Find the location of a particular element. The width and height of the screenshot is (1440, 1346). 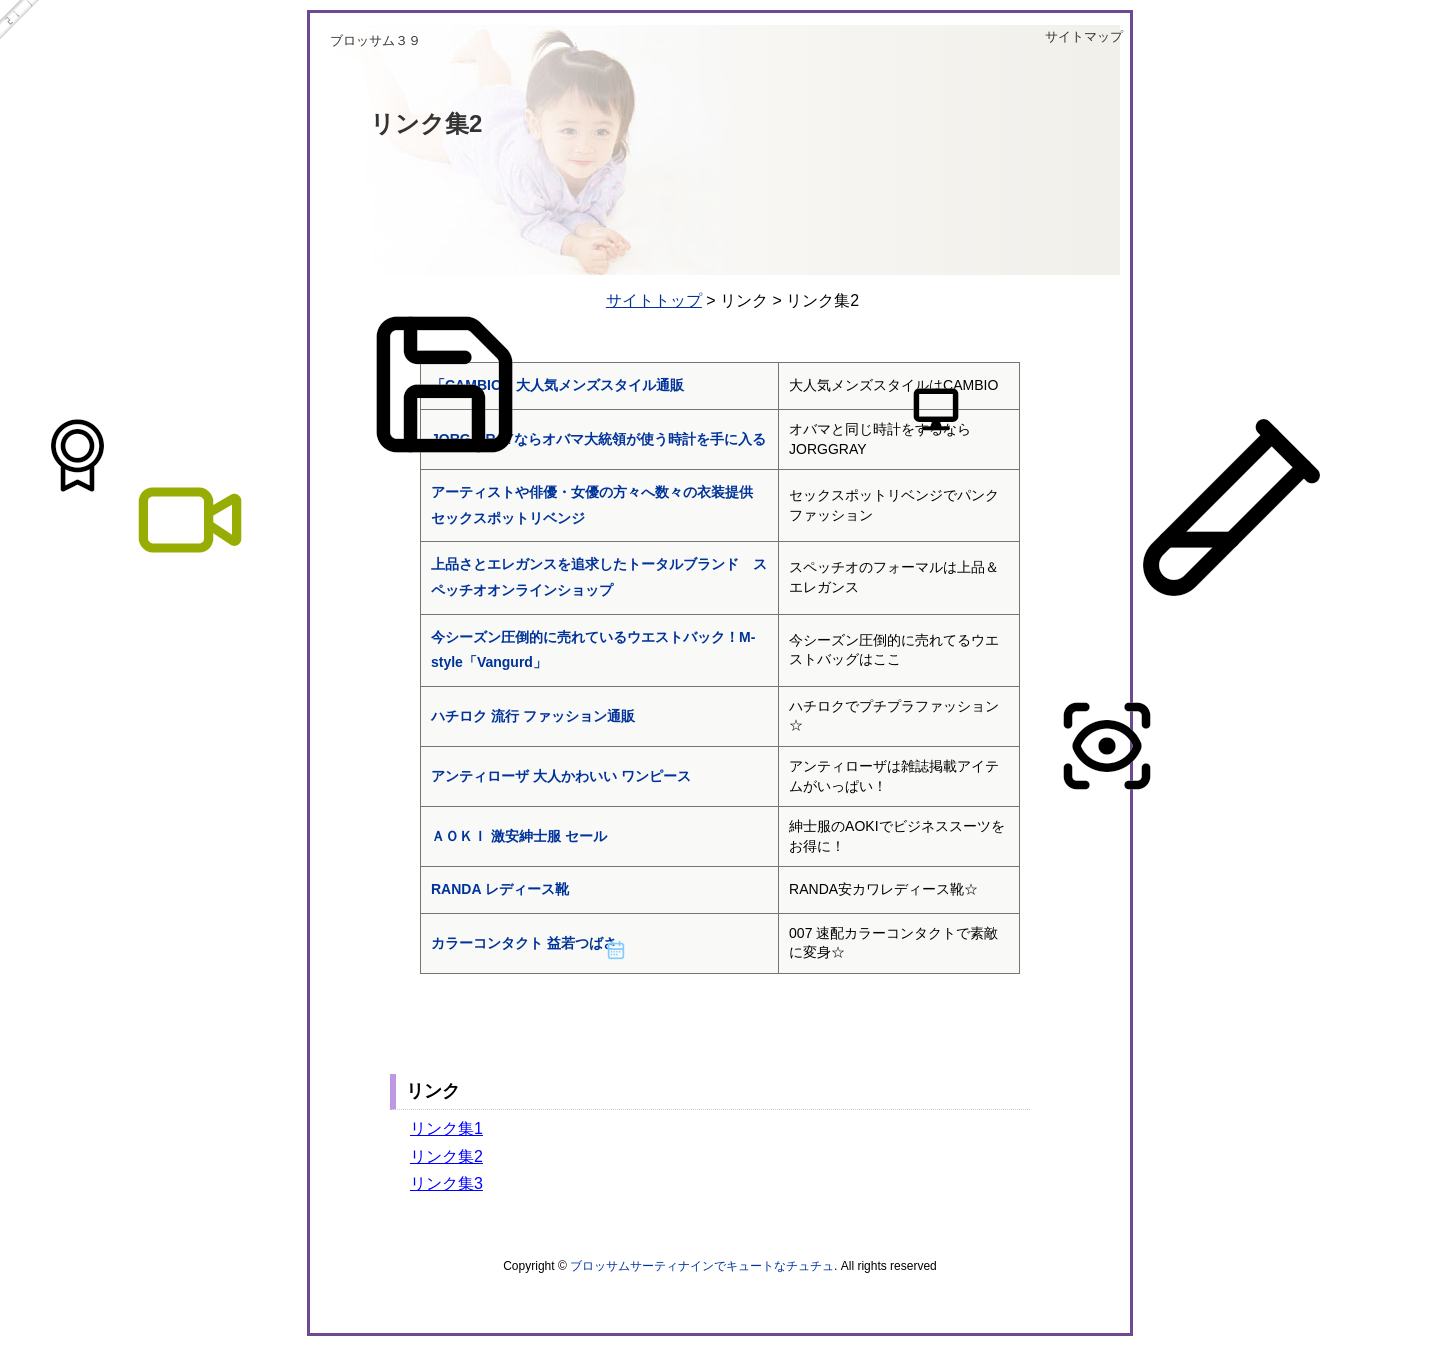

access display settings is located at coordinates (936, 408).